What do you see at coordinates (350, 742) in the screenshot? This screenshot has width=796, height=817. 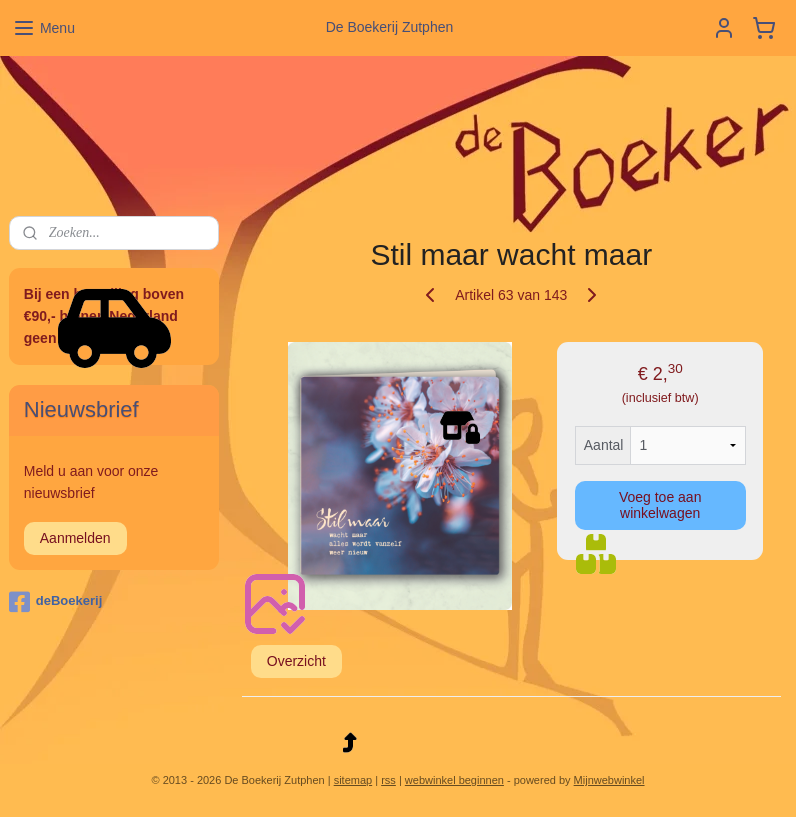 I see `move item up one level` at bounding box center [350, 742].